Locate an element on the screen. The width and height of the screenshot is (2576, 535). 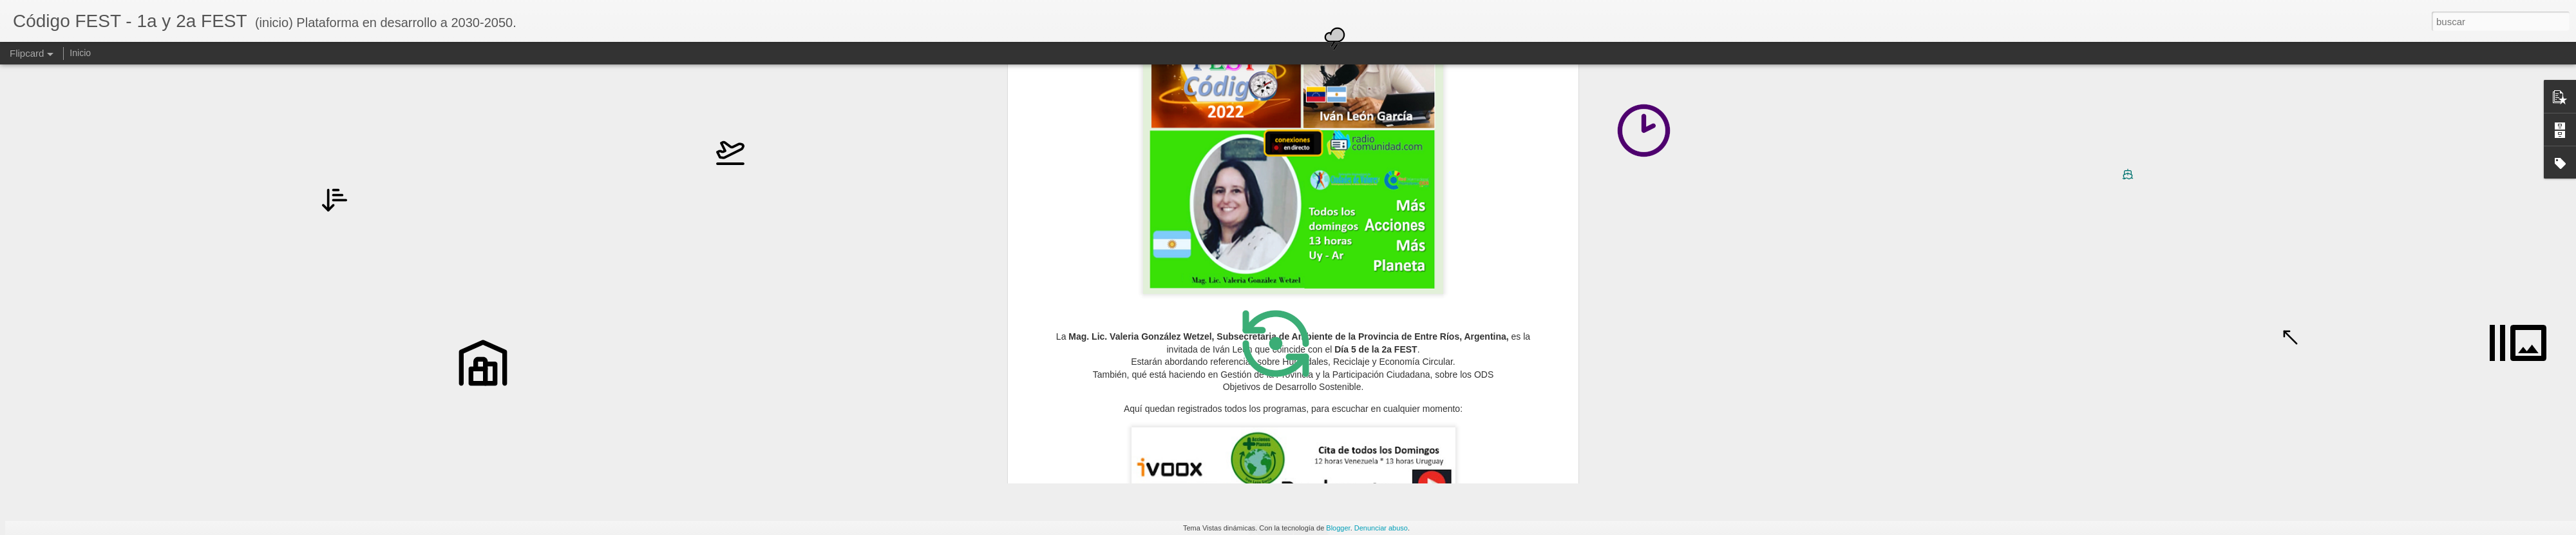
access shipping or delivery options is located at coordinates (2128, 174).